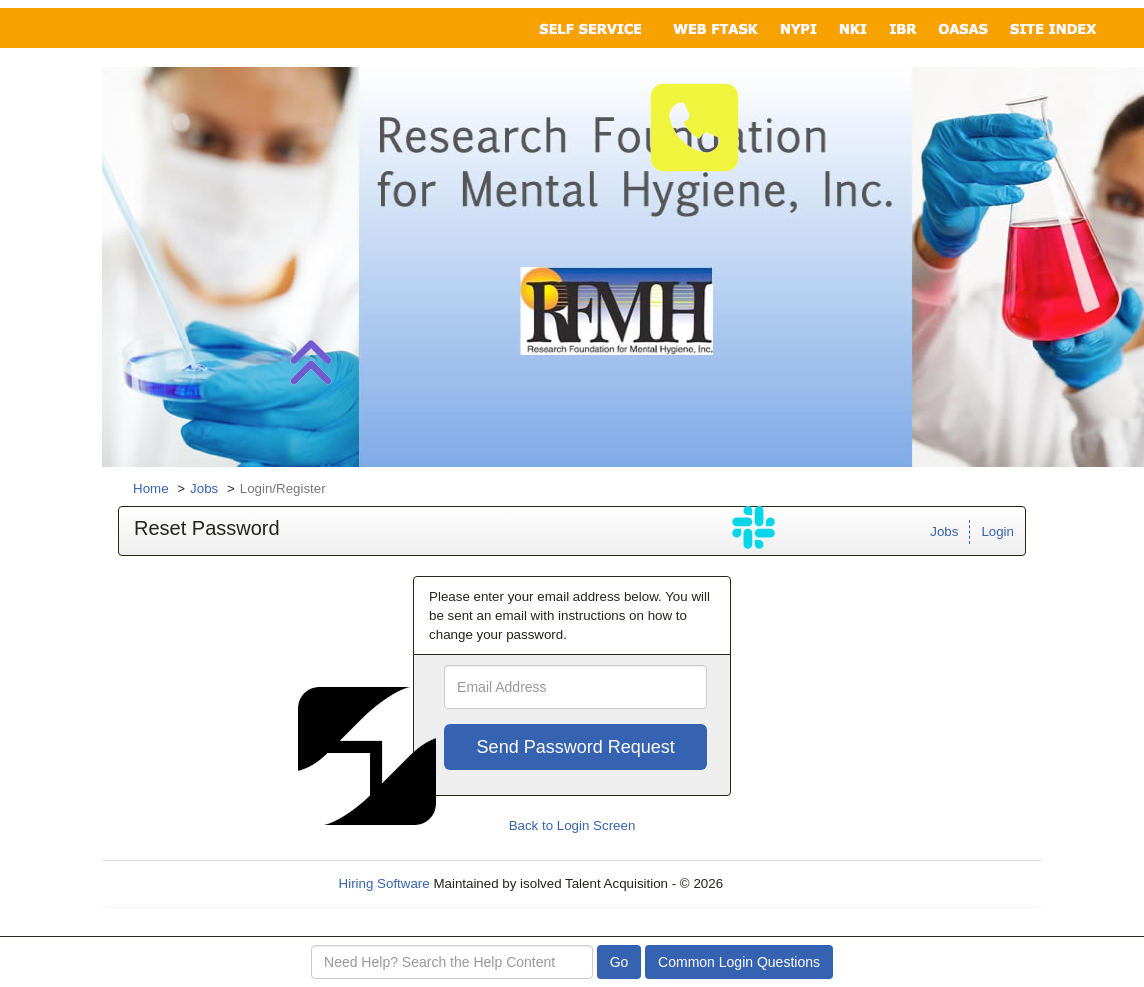 The image size is (1144, 987). I want to click on tap to make a phone call, so click(694, 127).